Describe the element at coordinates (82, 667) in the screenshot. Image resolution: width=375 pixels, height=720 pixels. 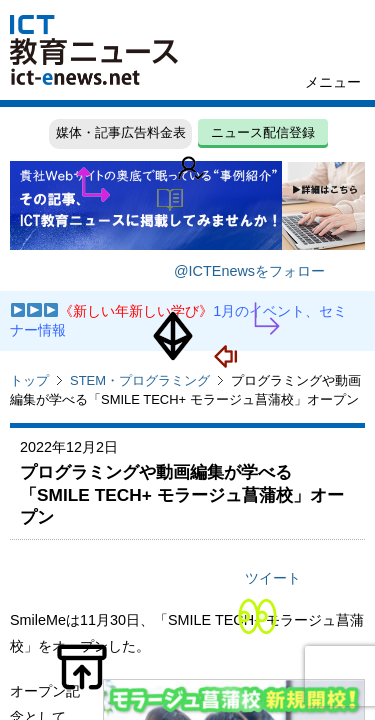
I see `restore item from archive` at that location.